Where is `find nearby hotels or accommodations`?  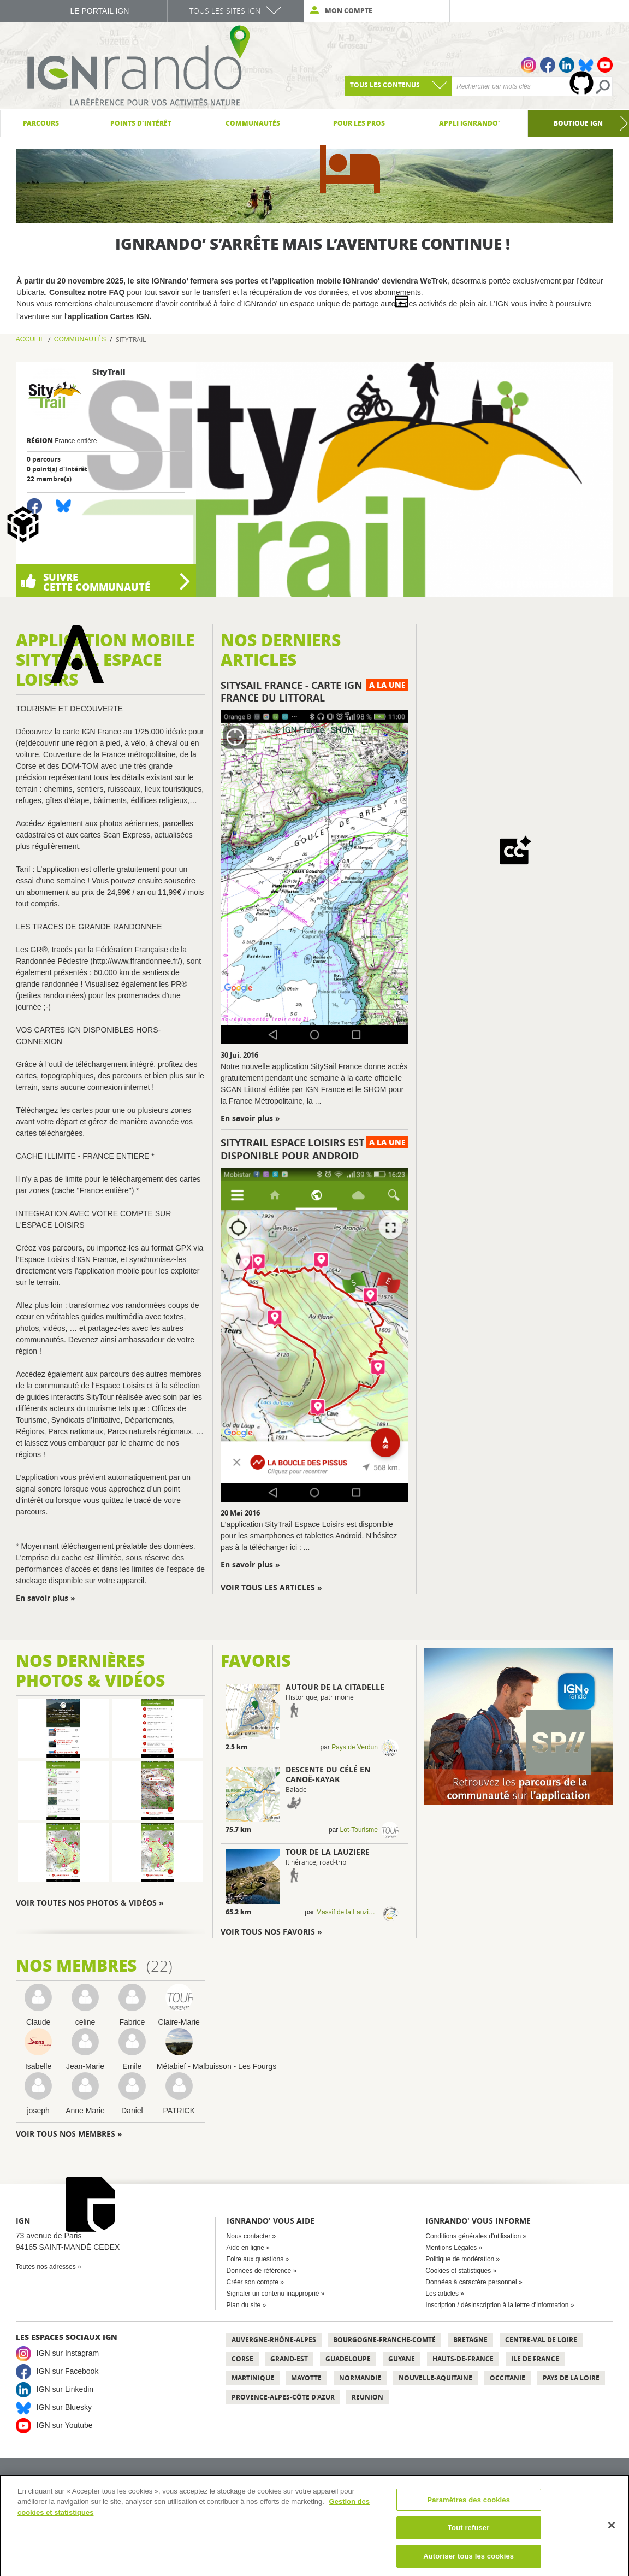 find nearby hotels or accommodations is located at coordinates (350, 169).